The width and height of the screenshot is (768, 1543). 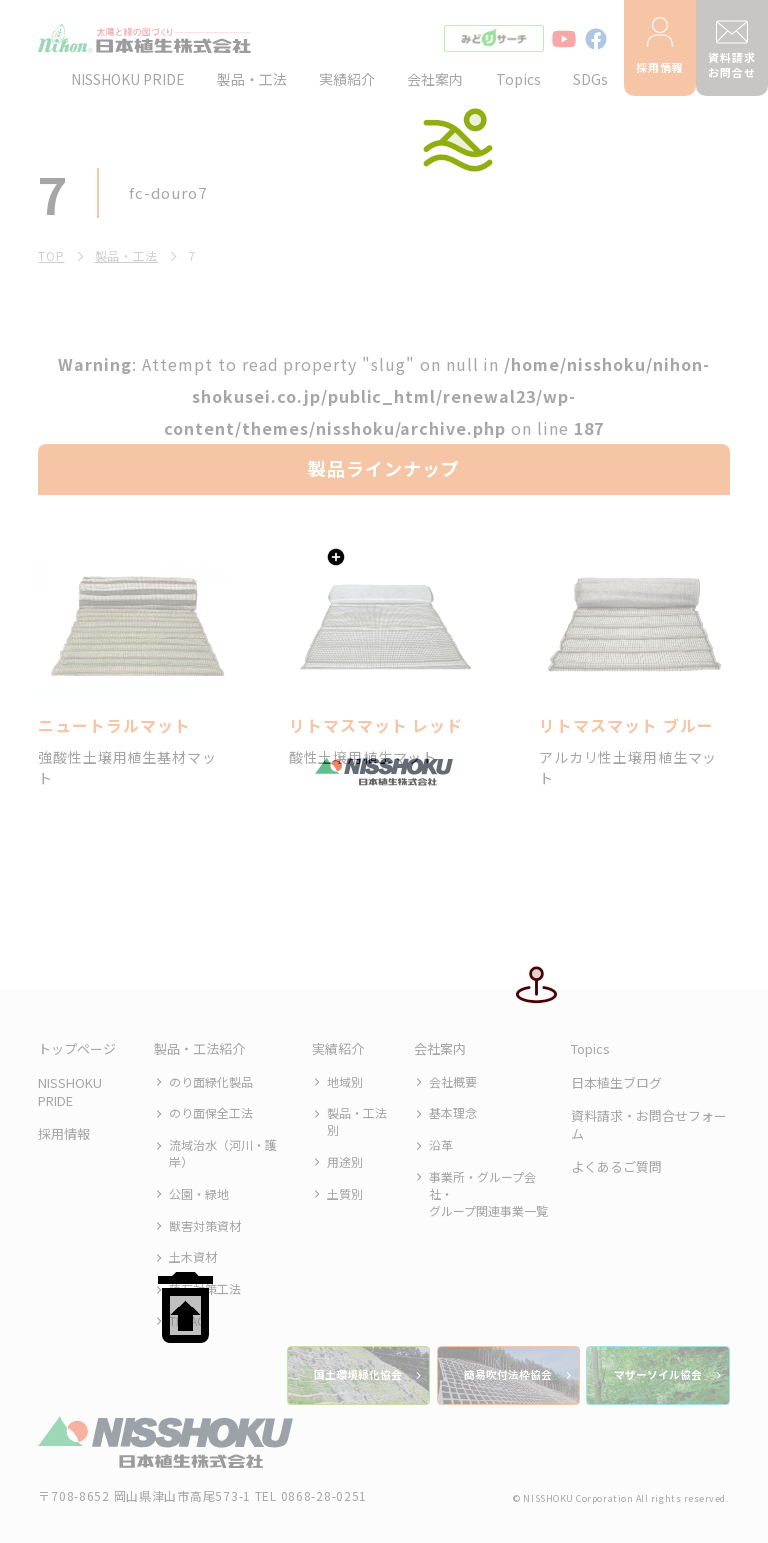 I want to click on indicates swimming pool or aquatic facilities nearby, so click(x=458, y=140).